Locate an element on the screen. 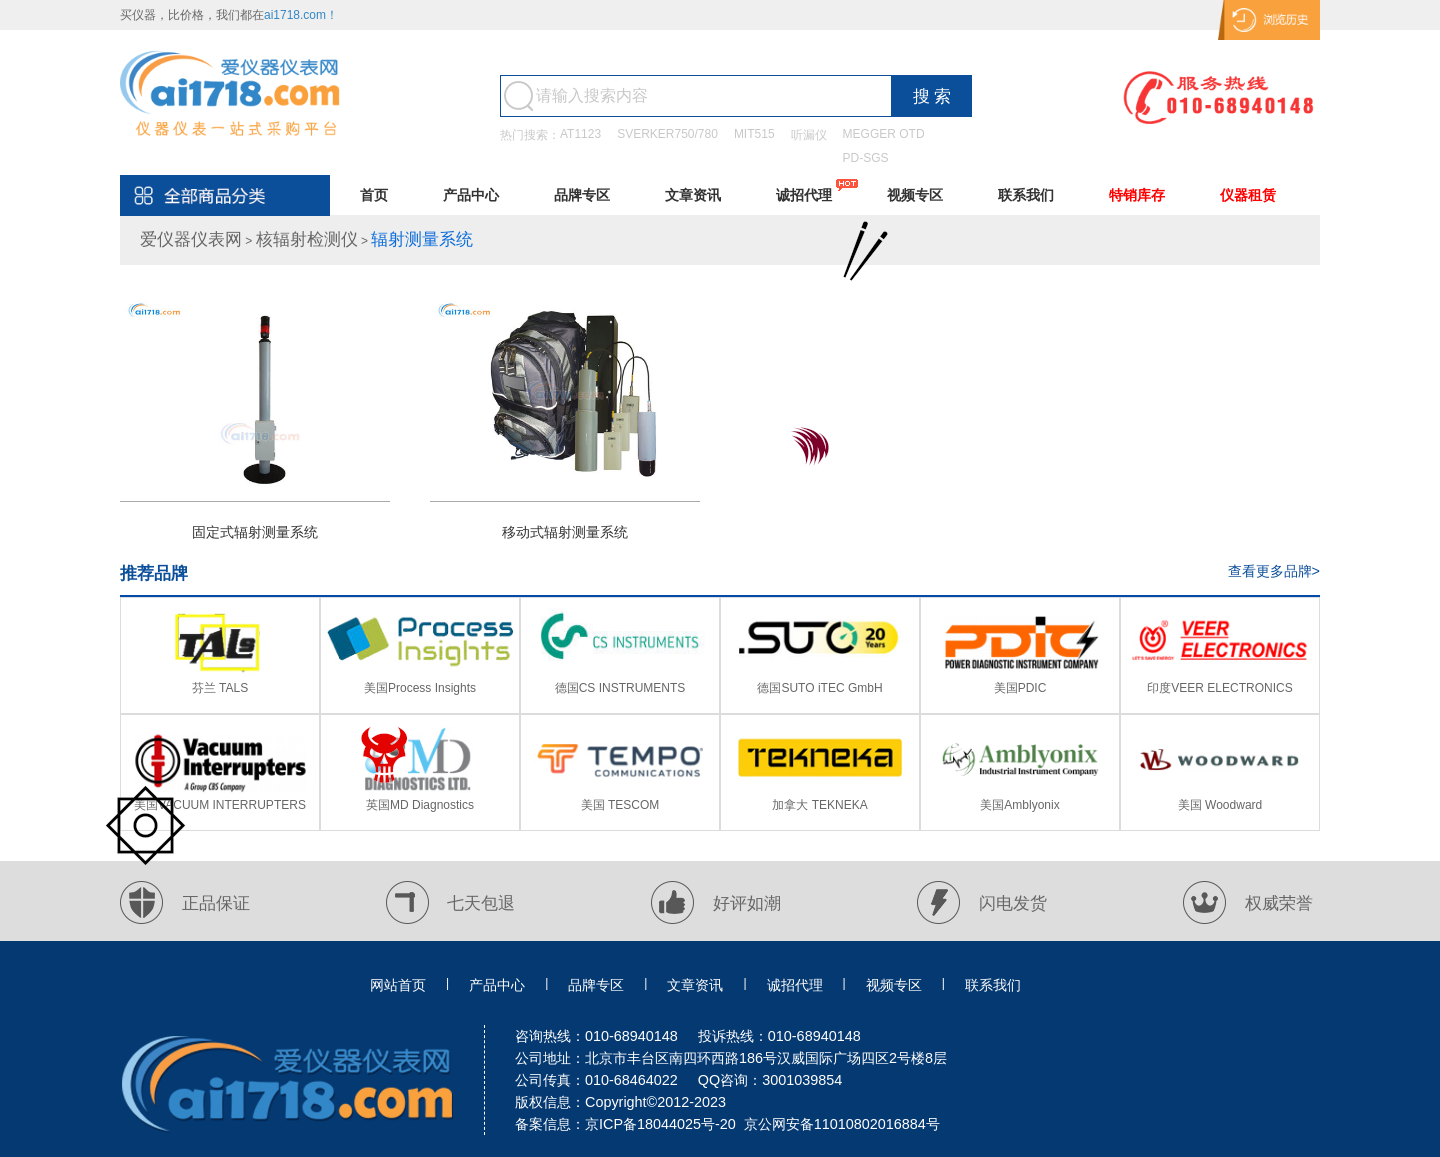  indicates islamic content or quranic section marker is located at coordinates (145, 825).